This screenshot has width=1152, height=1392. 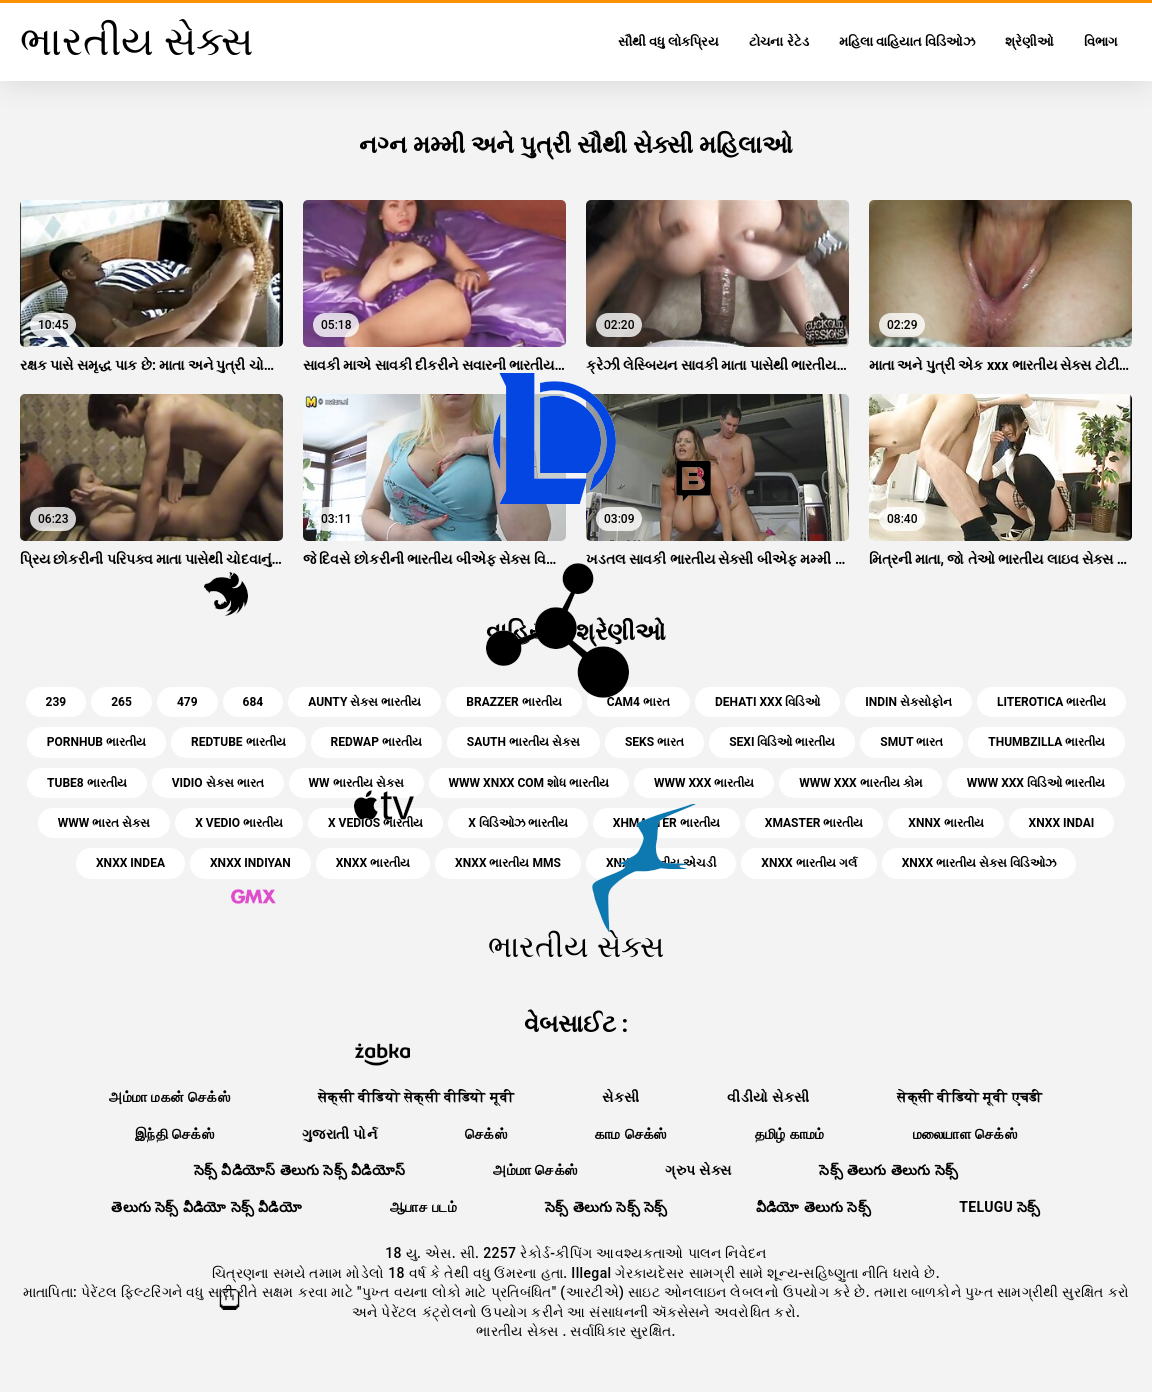 I want to click on open GMX email service, so click(x=253, y=896).